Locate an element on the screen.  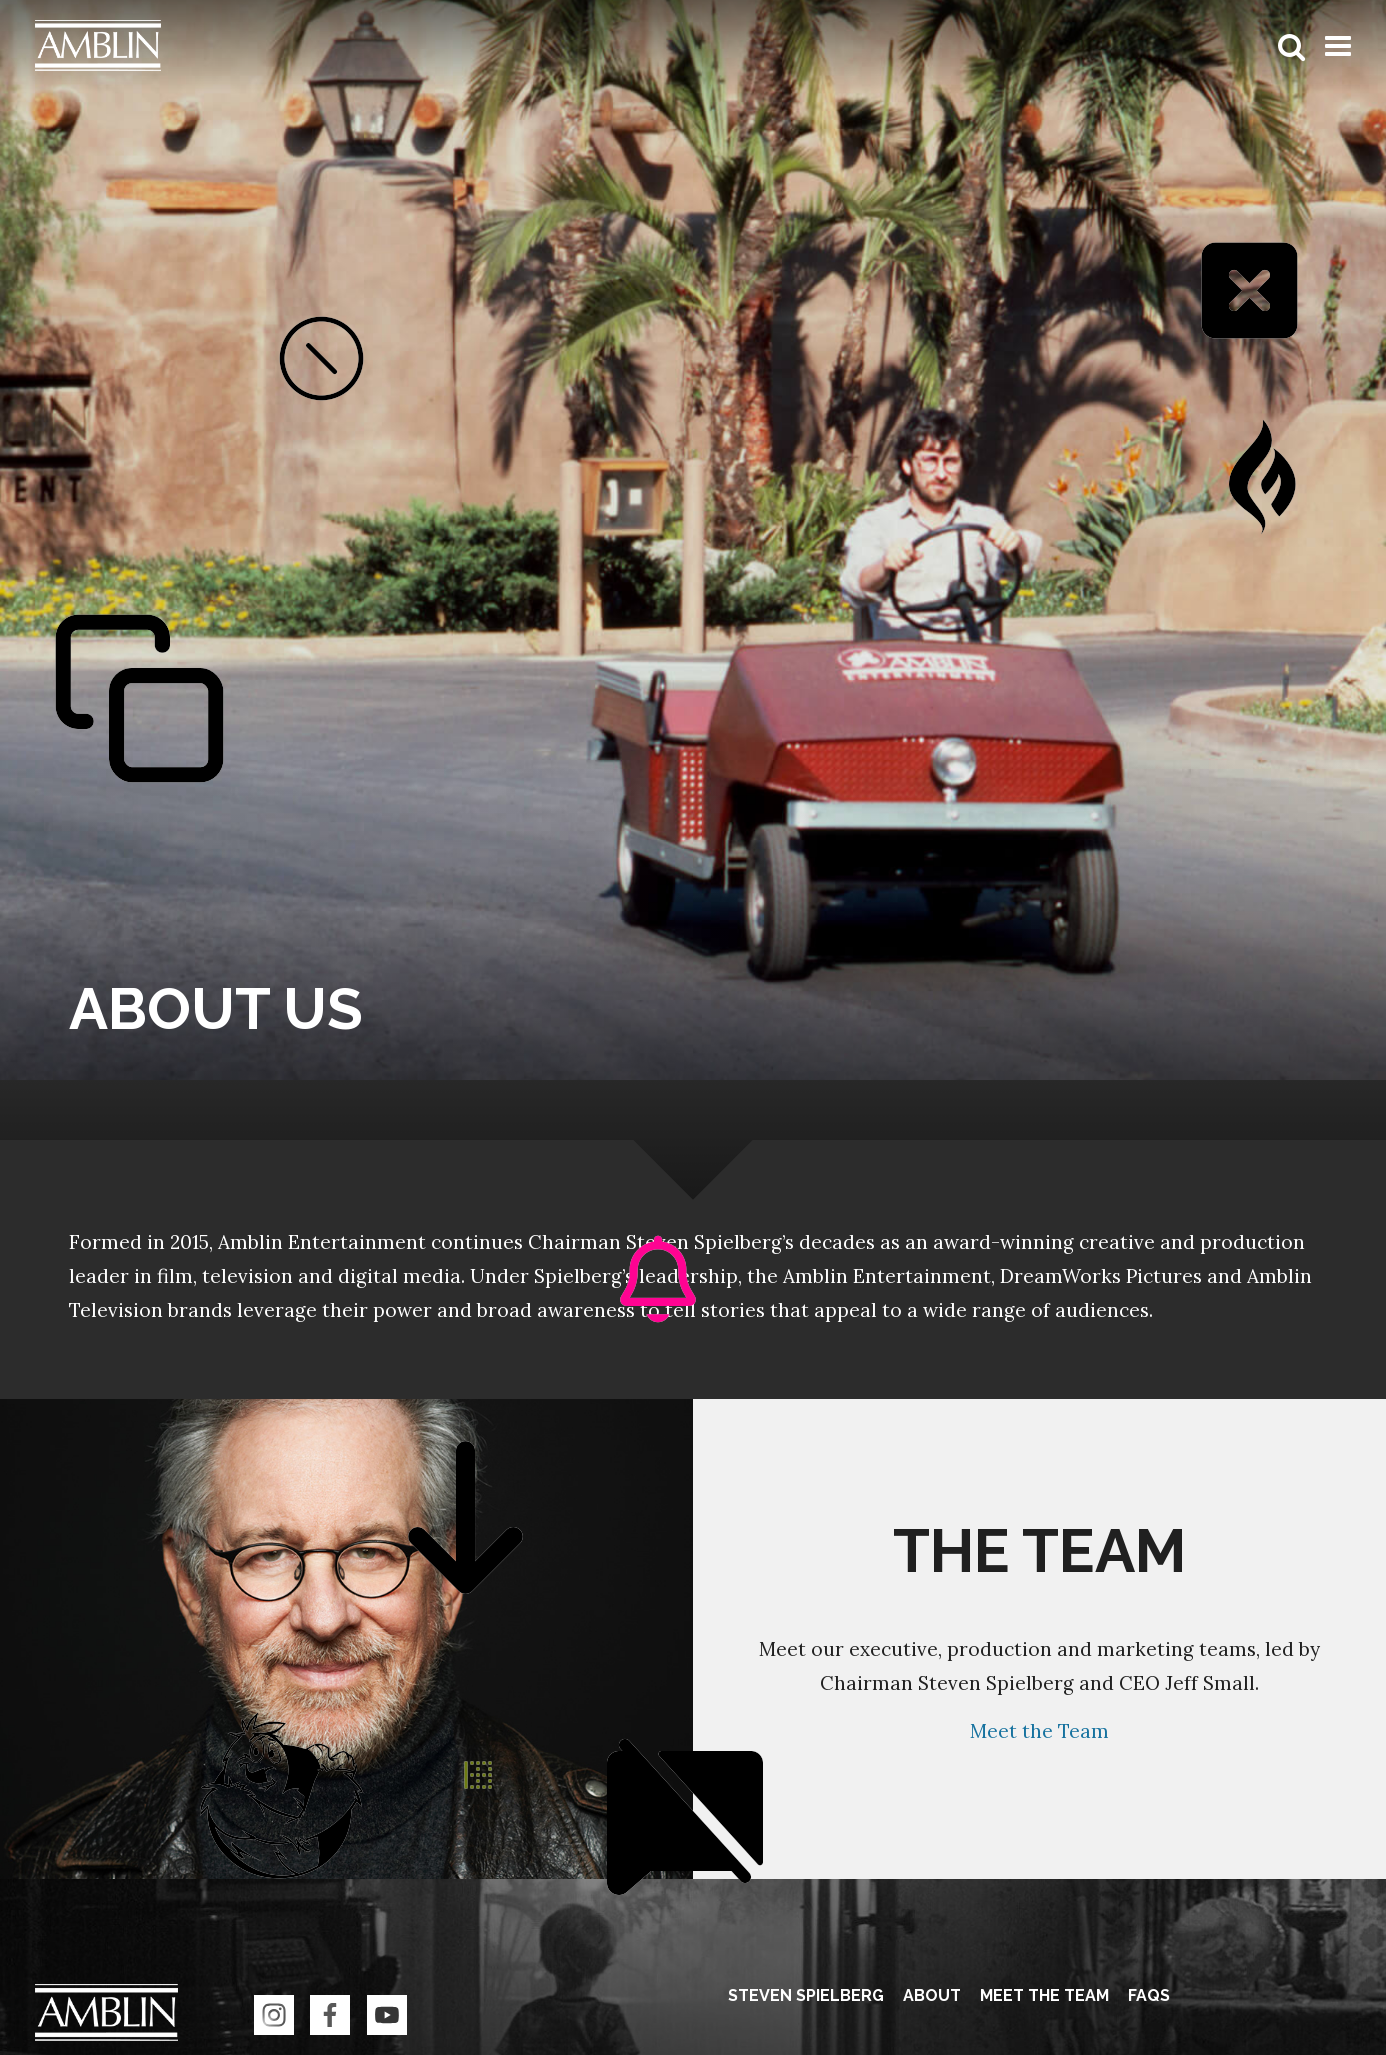
close or dismiss a dialog box is located at coordinates (1249, 290).